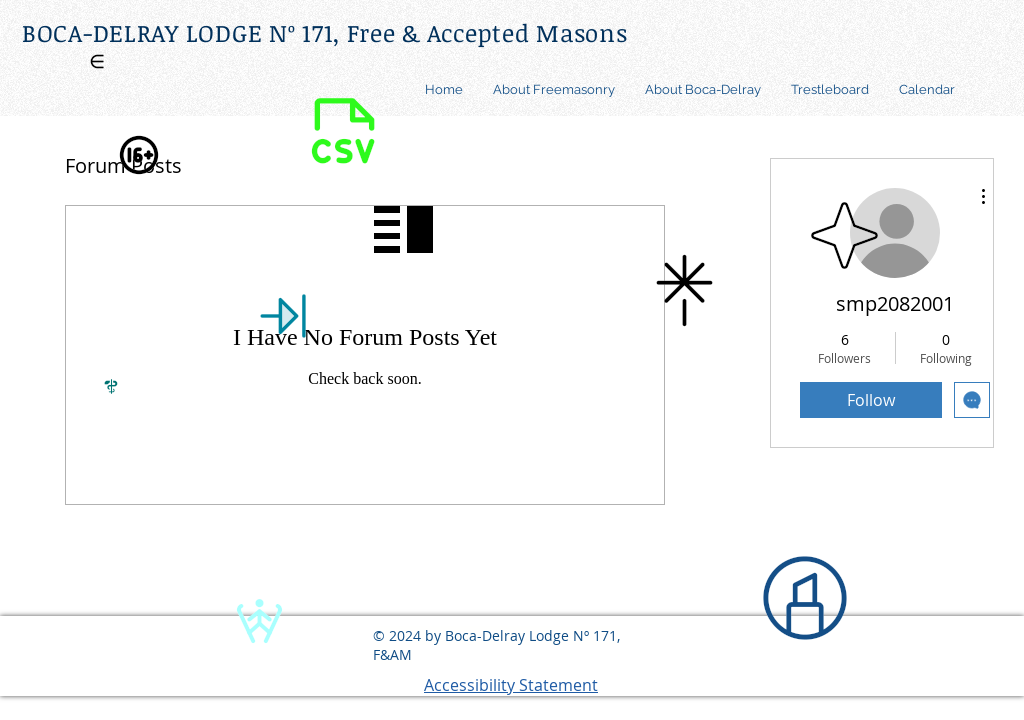  What do you see at coordinates (111, 386) in the screenshot?
I see `access medical or healthcare services` at bounding box center [111, 386].